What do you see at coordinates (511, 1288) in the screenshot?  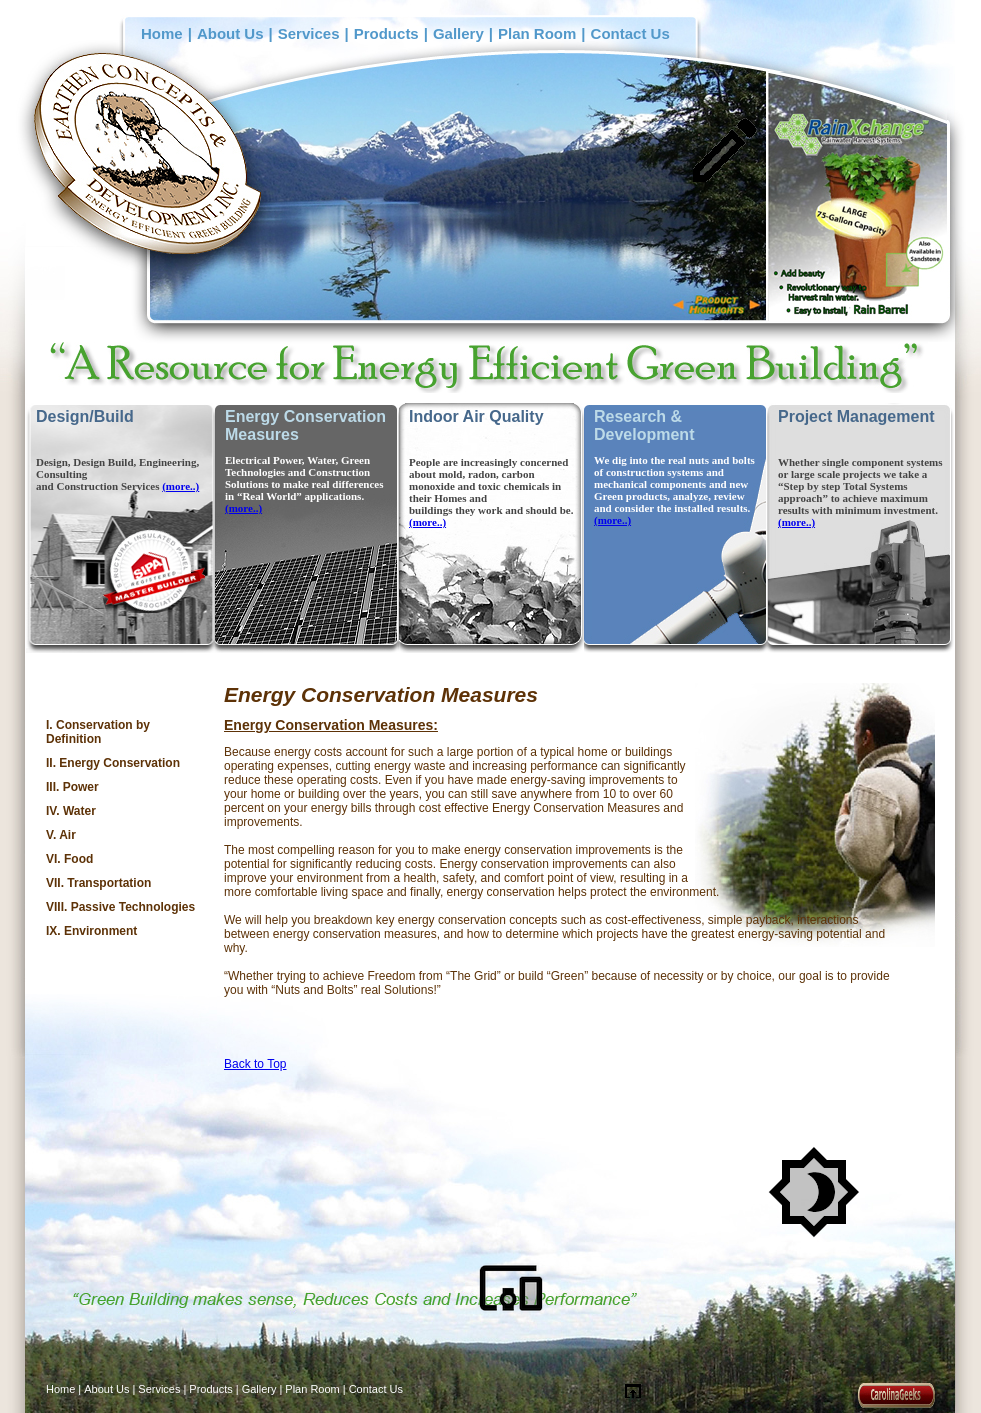 I see `view other connected devices` at bounding box center [511, 1288].